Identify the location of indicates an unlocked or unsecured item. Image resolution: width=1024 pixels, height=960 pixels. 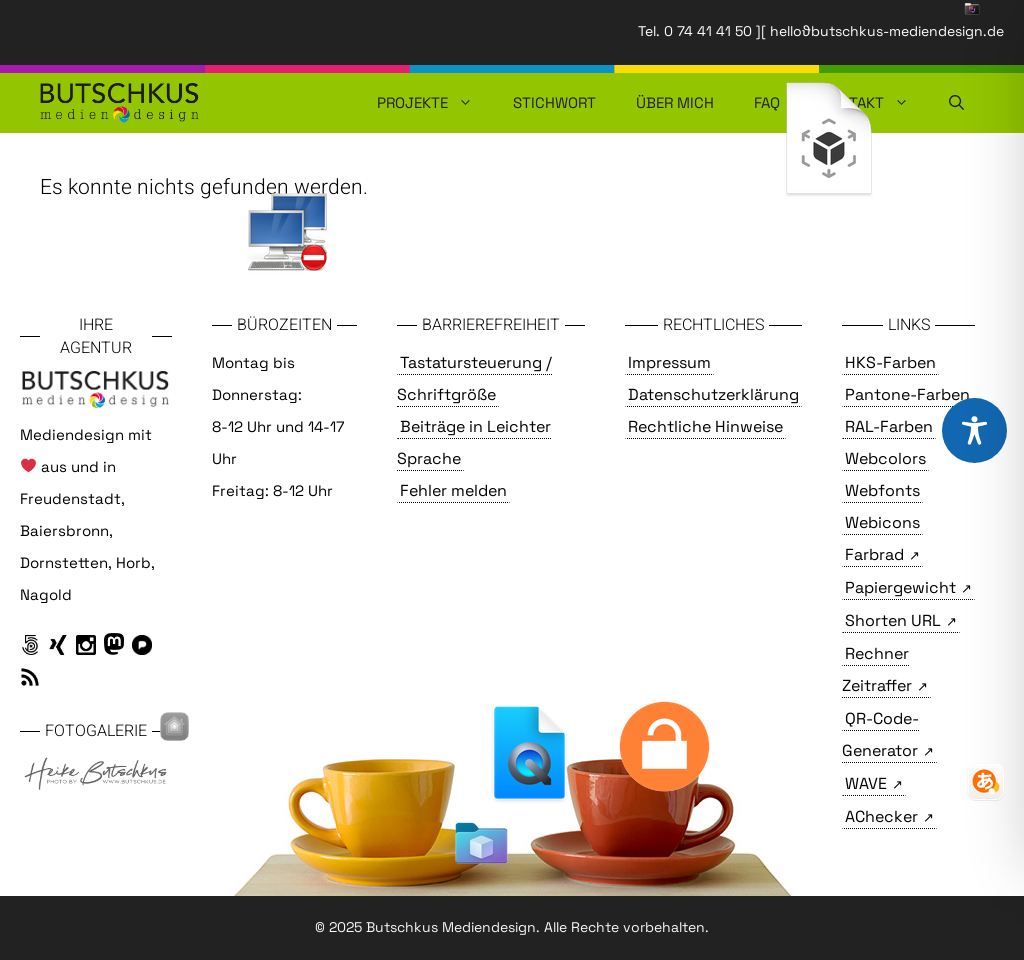
(664, 746).